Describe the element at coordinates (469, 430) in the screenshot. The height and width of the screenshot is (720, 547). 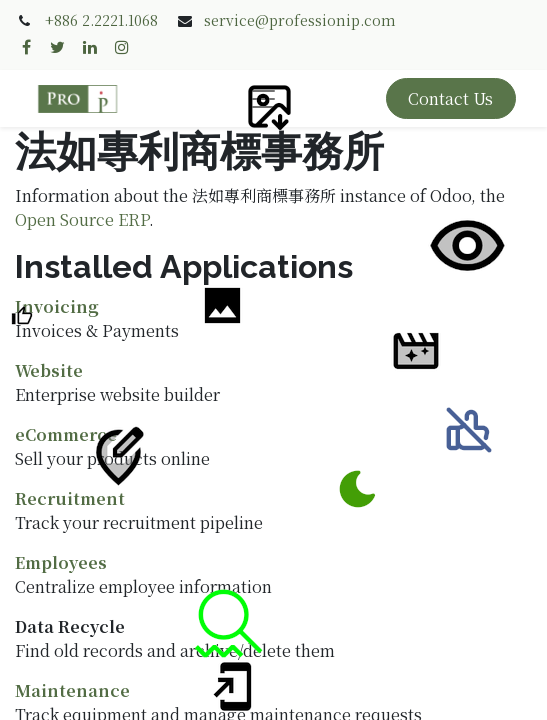
I see `like feature is disabled` at that location.